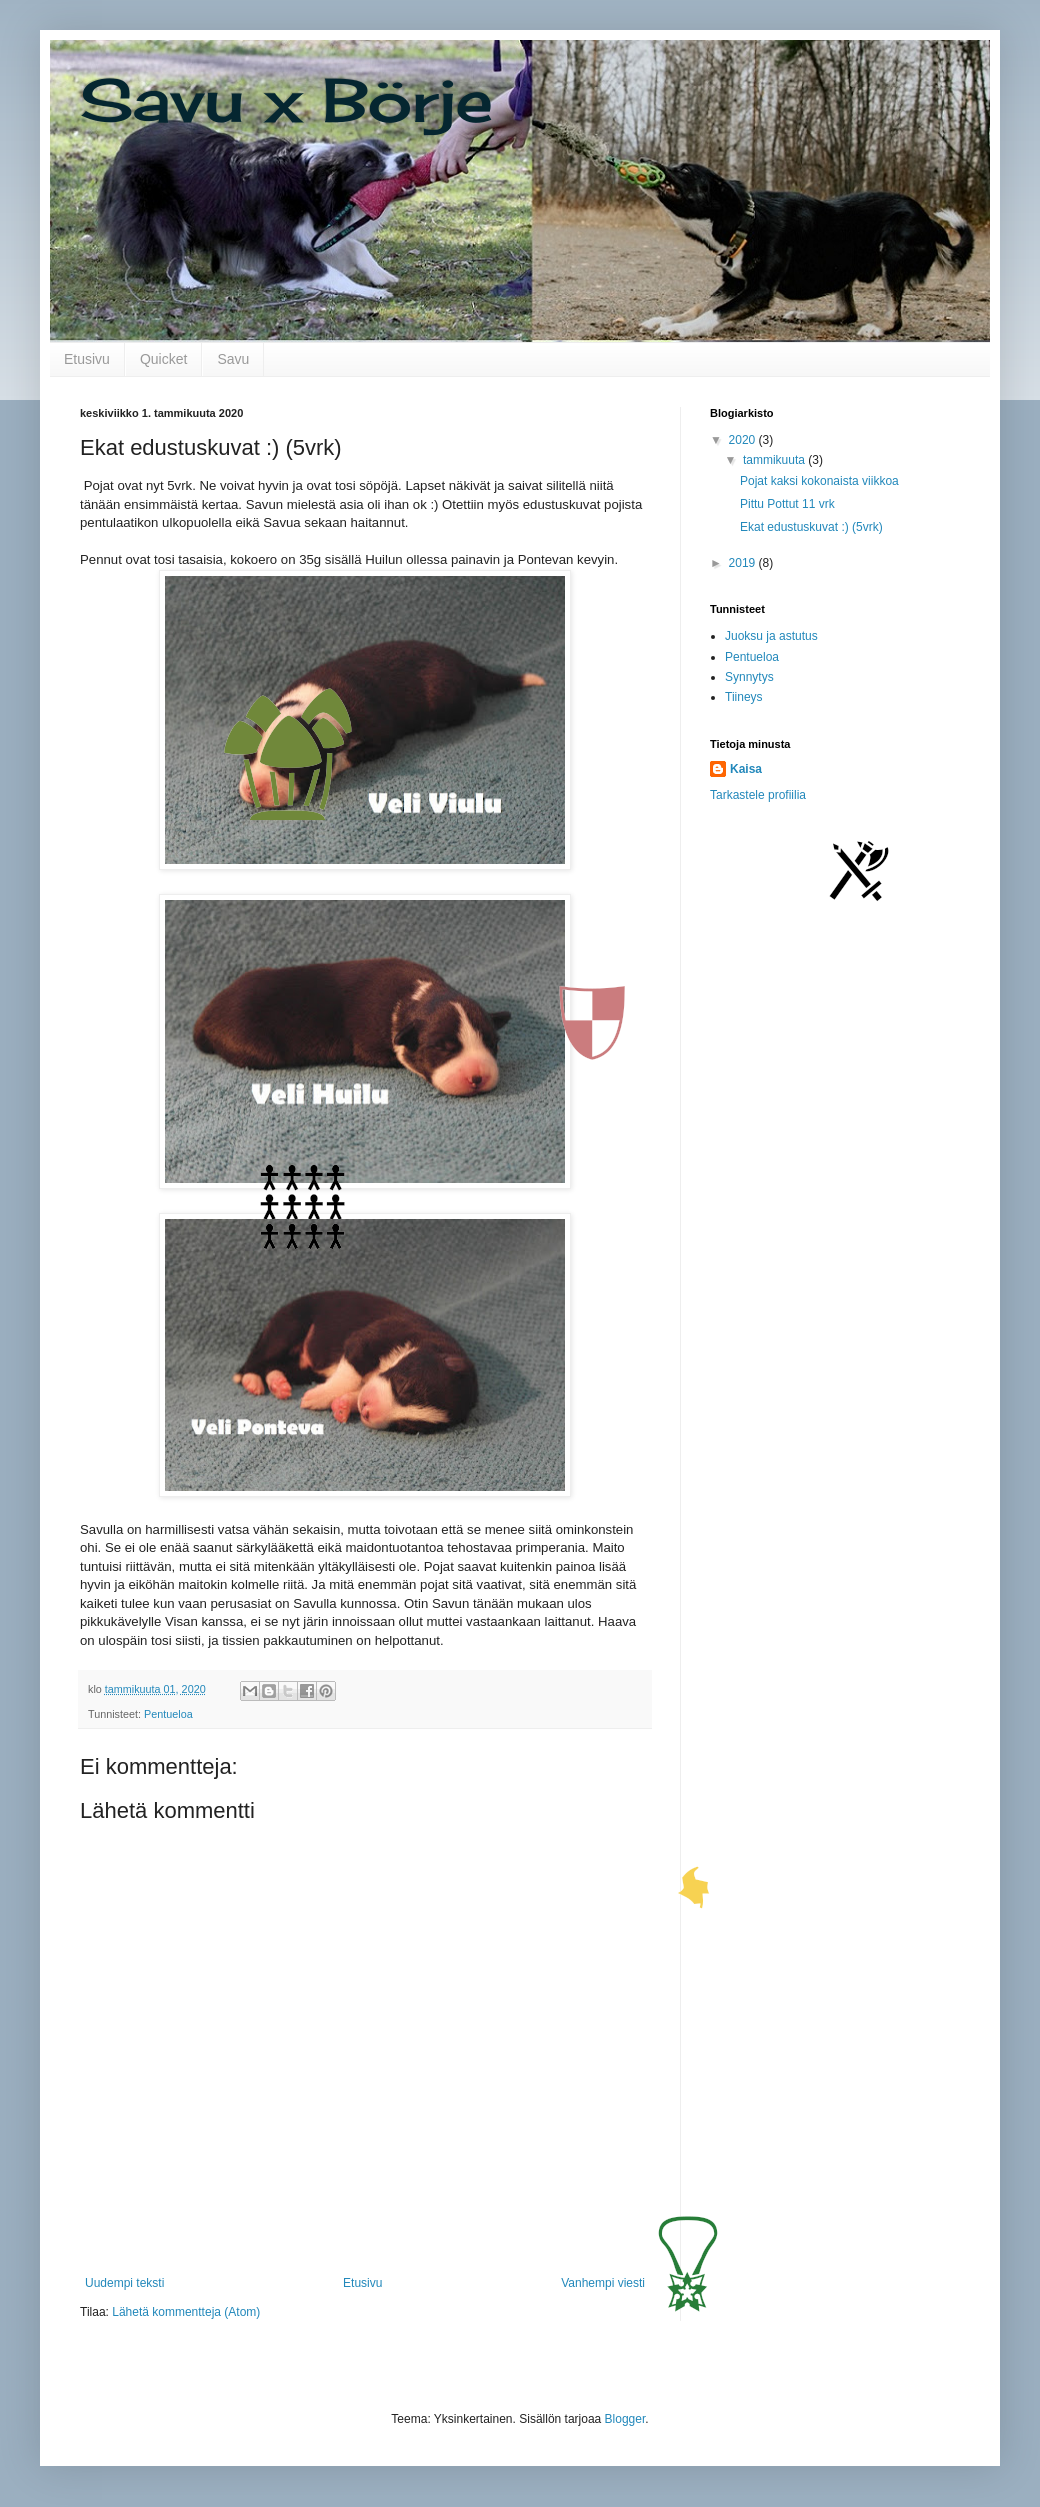 The width and height of the screenshot is (1040, 2507). What do you see at coordinates (303, 1206) in the screenshot?
I see `indicates a group or team of players` at bounding box center [303, 1206].